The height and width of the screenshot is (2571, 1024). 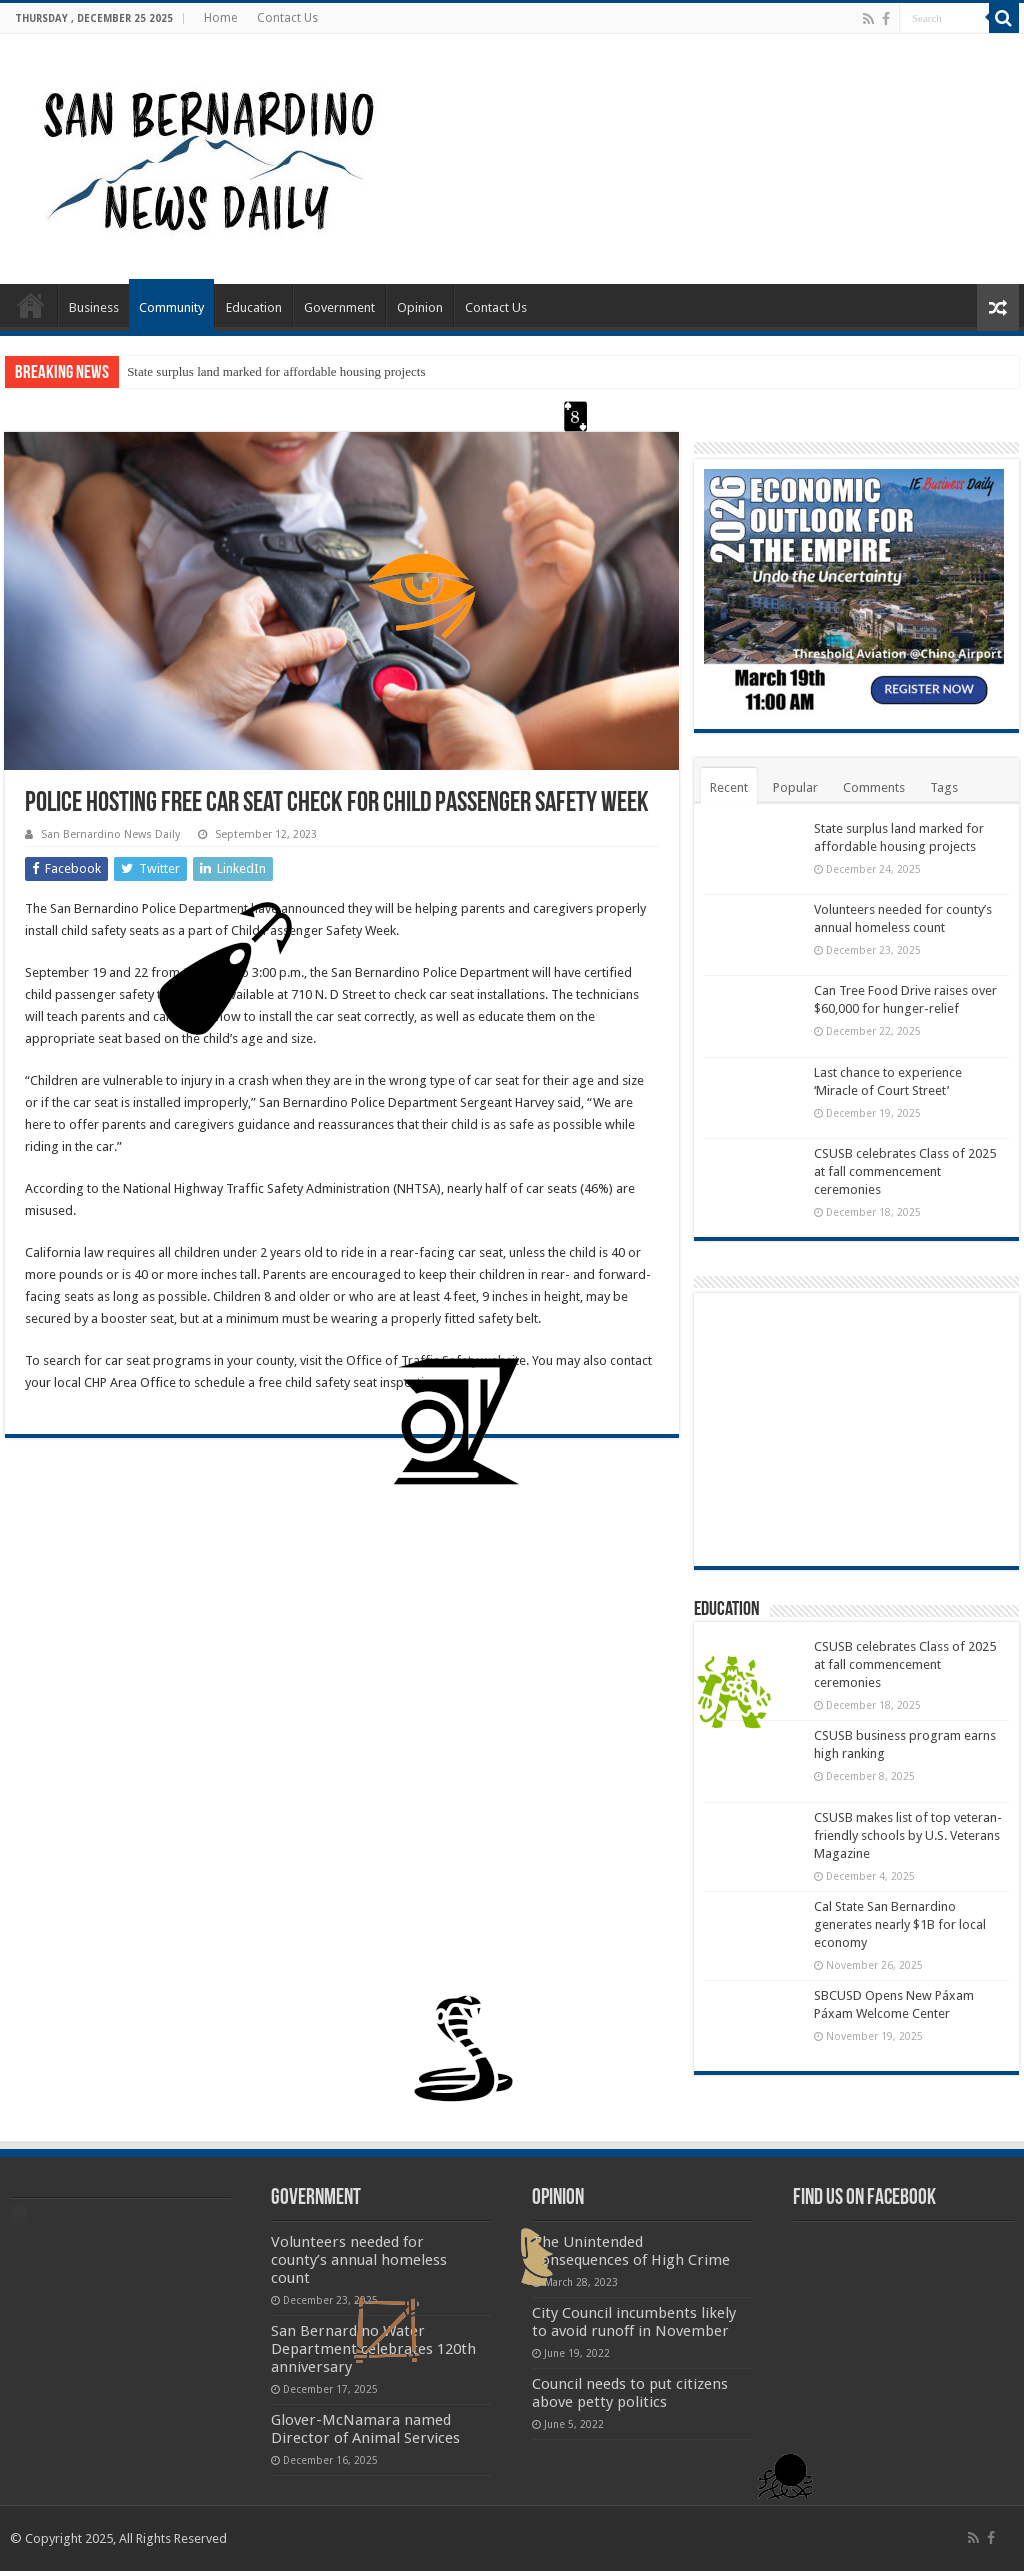 What do you see at coordinates (463, 2048) in the screenshot?
I see `cobra or snake character icon in a game interface` at bounding box center [463, 2048].